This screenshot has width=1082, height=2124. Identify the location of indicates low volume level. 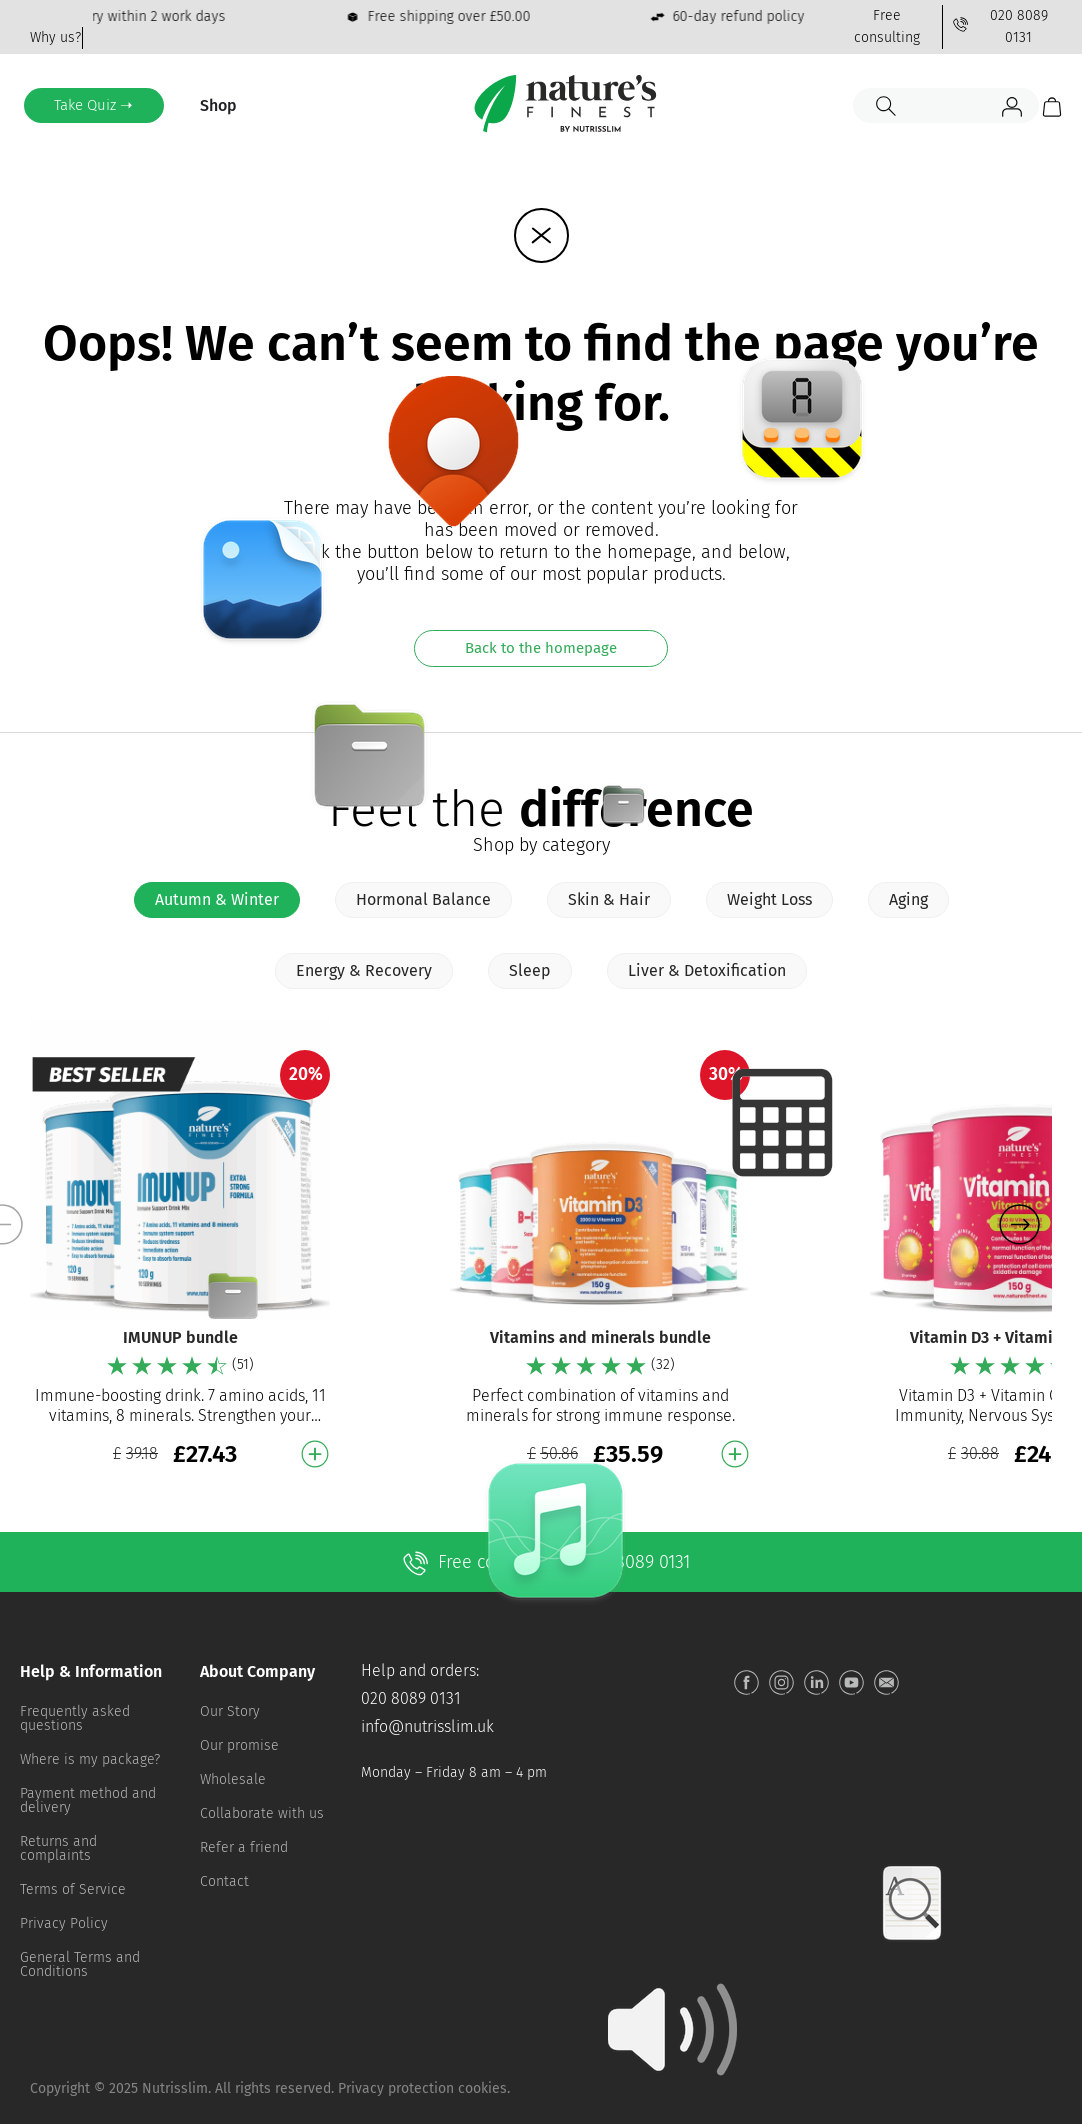
(672, 2029).